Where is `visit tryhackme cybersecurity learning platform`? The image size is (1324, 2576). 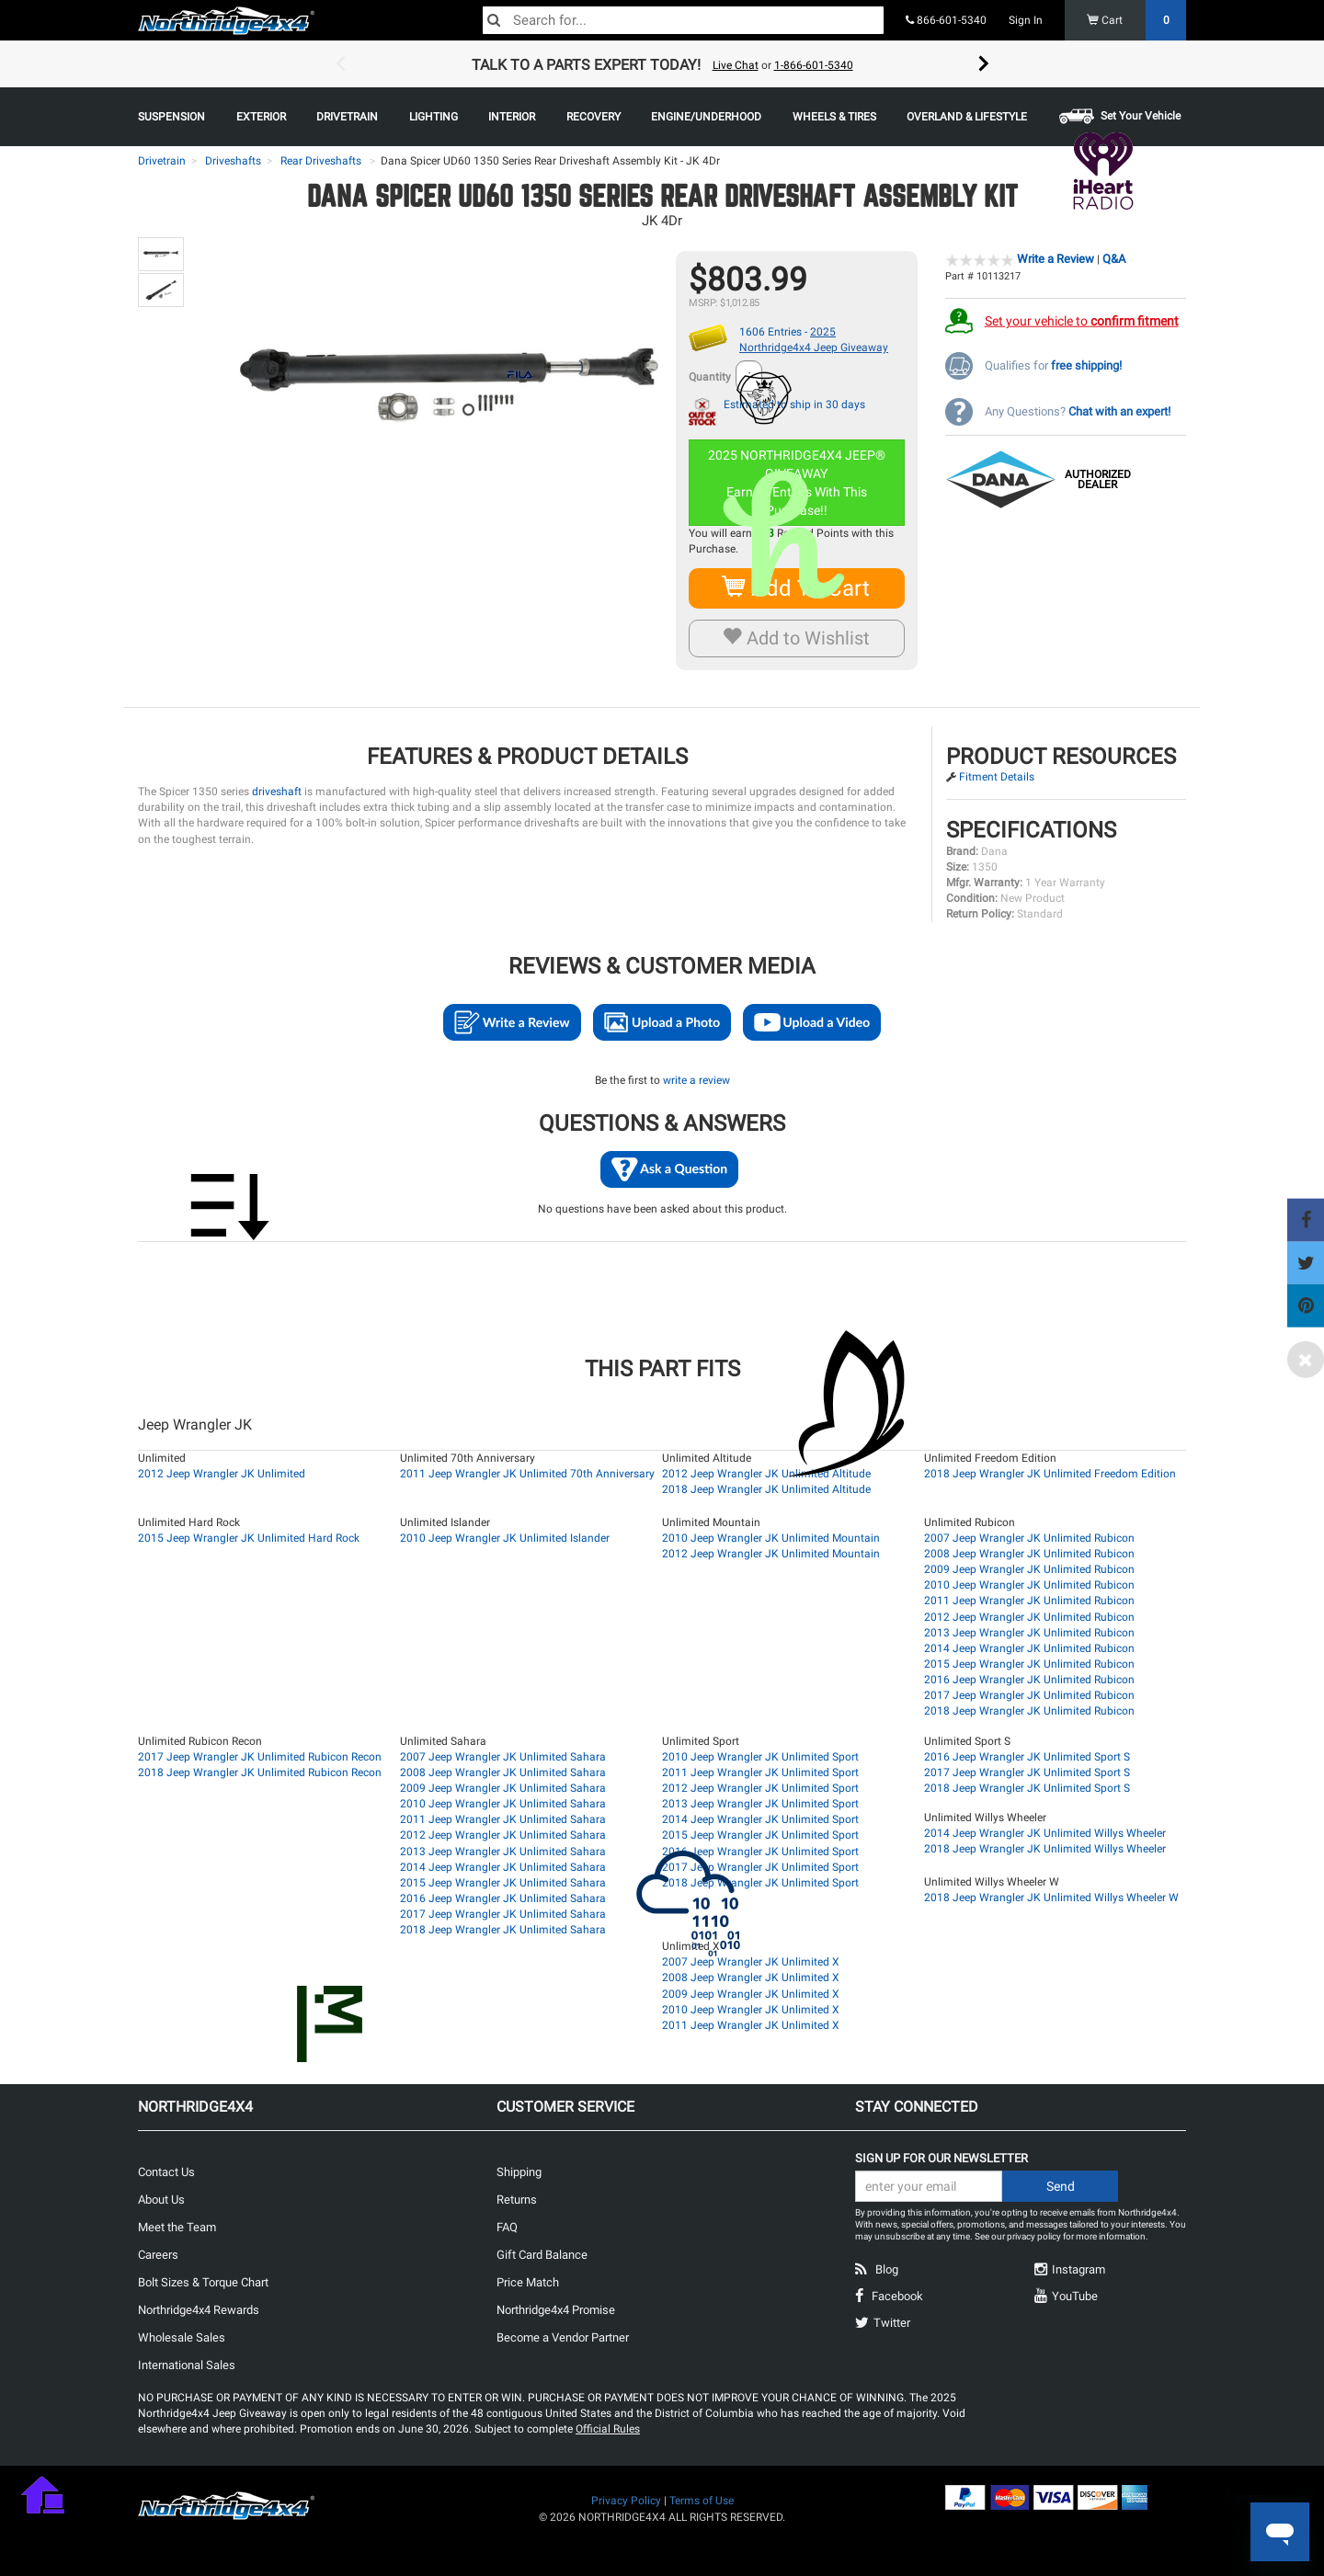 visit tryhackme cybersecurity learning platform is located at coordinates (688, 1903).